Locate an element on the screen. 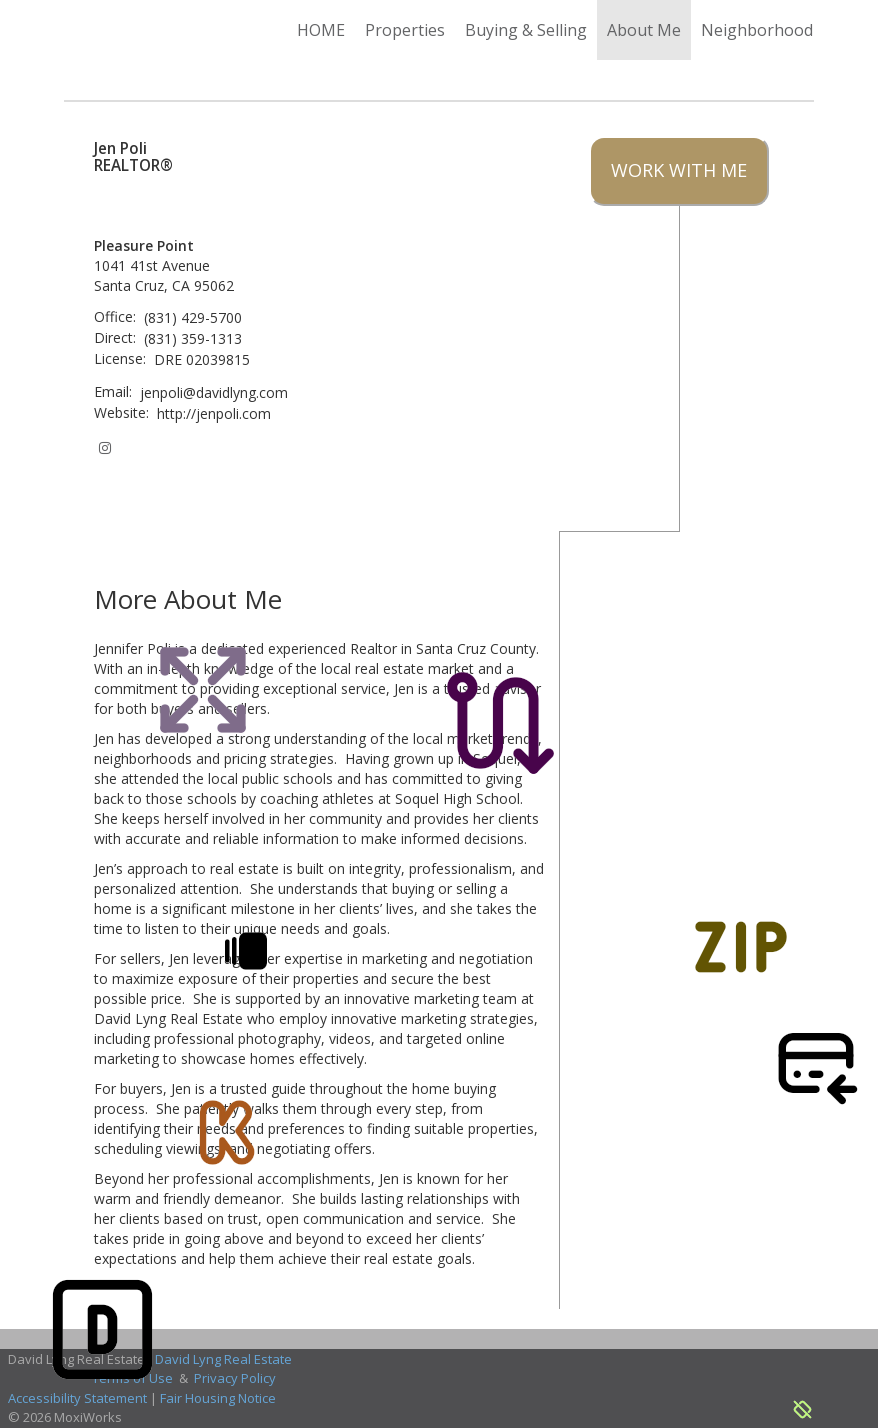 This screenshot has width=878, height=1428. request a refund to your card is located at coordinates (816, 1063).